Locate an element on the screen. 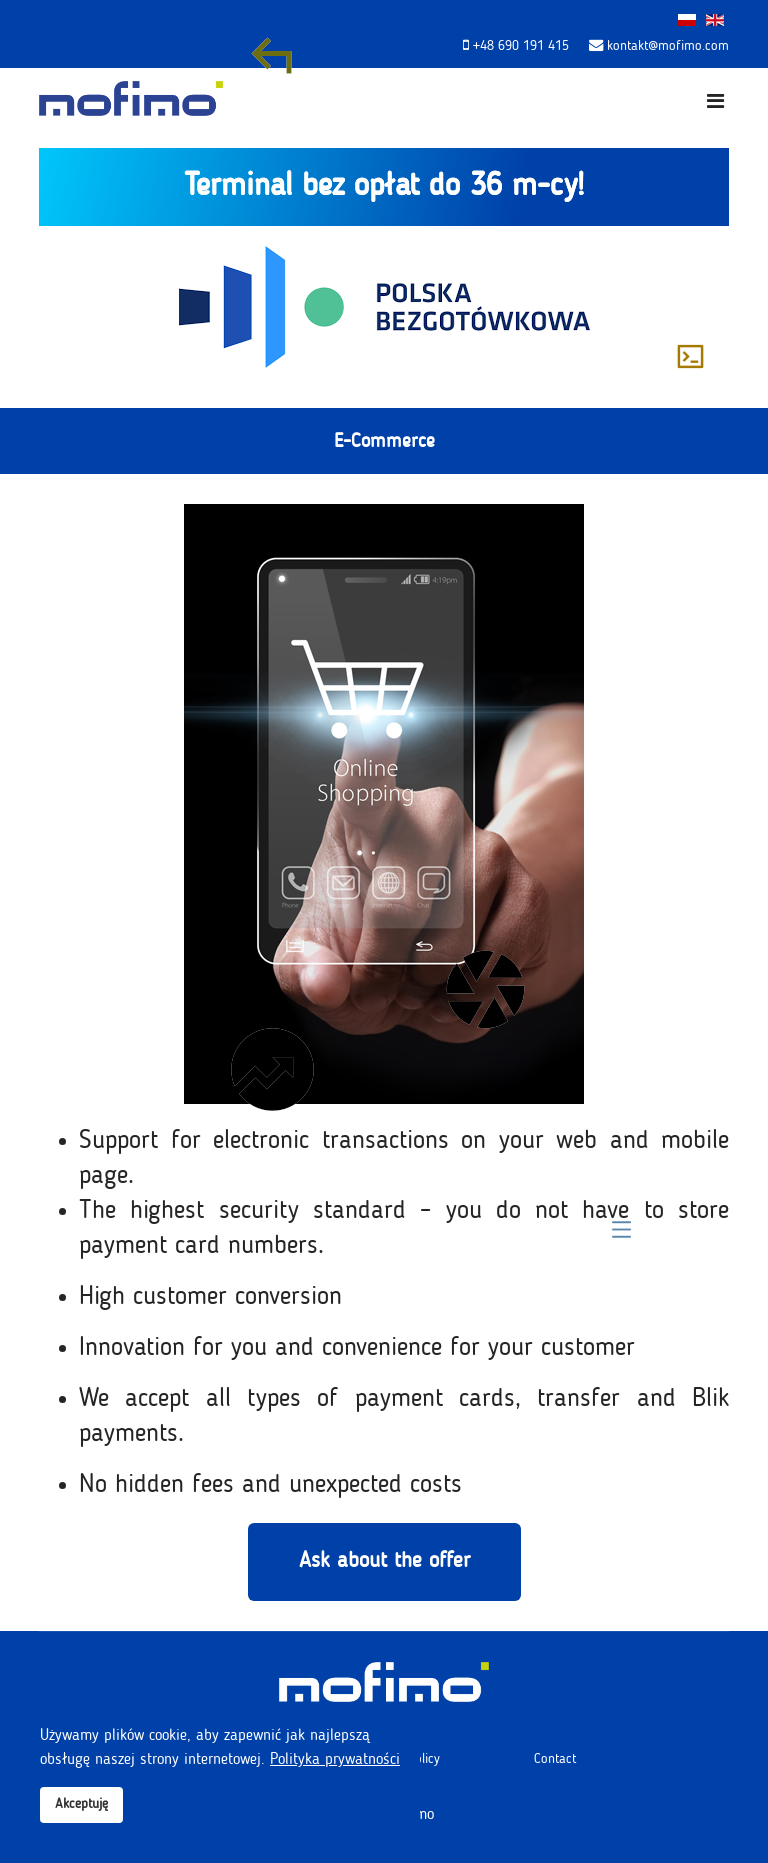  open the navigation menu is located at coordinates (621, 1229).